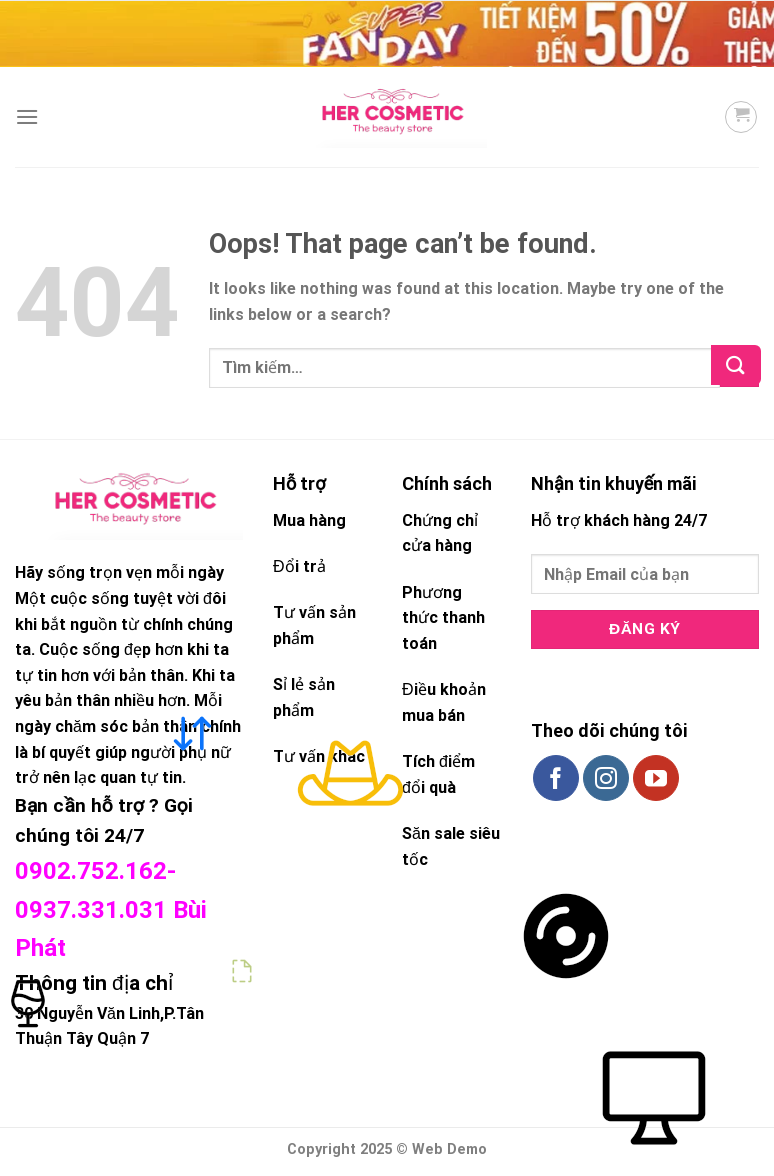 The height and width of the screenshot is (1176, 774). What do you see at coordinates (566, 936) in the screenshot?
I see `play music or audio content` at bounding box center [566, 936].